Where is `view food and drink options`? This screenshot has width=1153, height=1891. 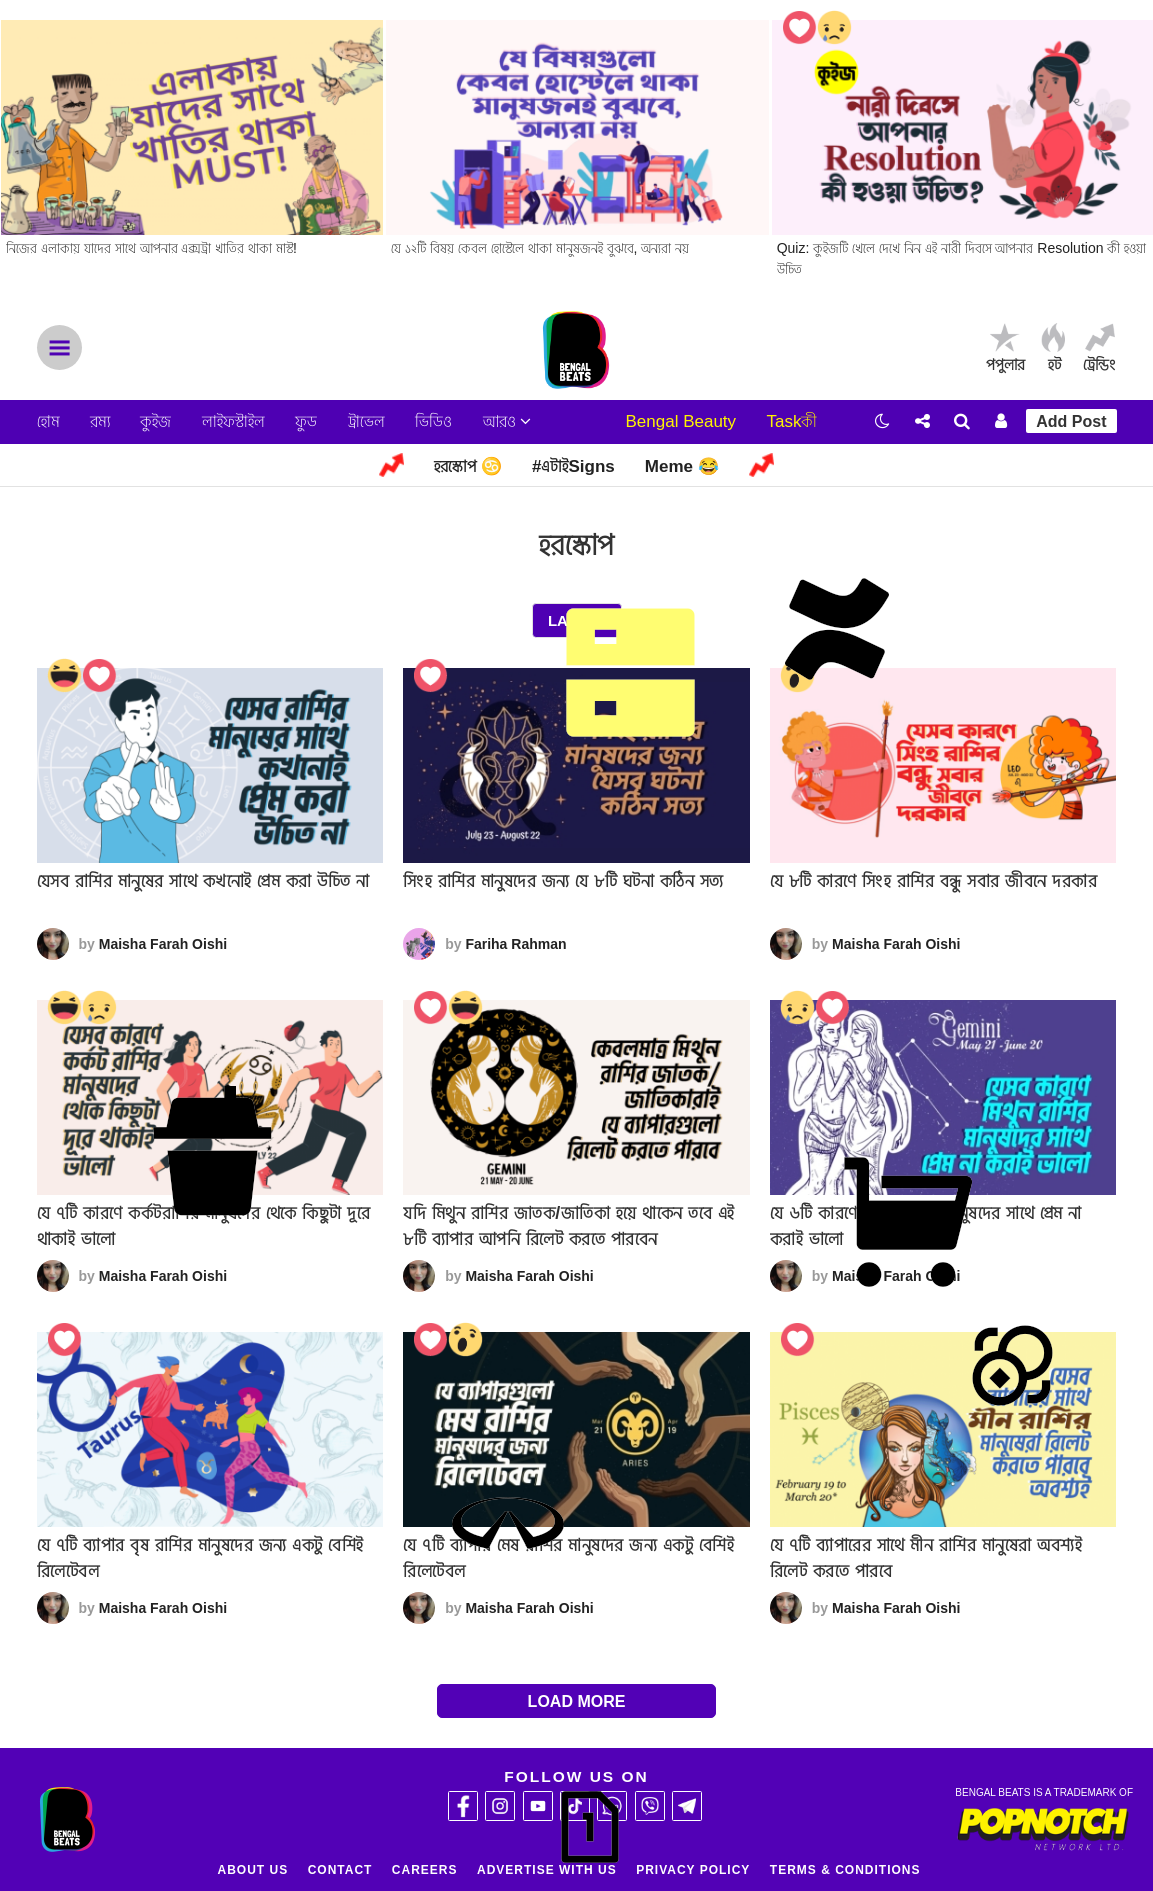 view food and drink options is located at coordinates (212, 1156).